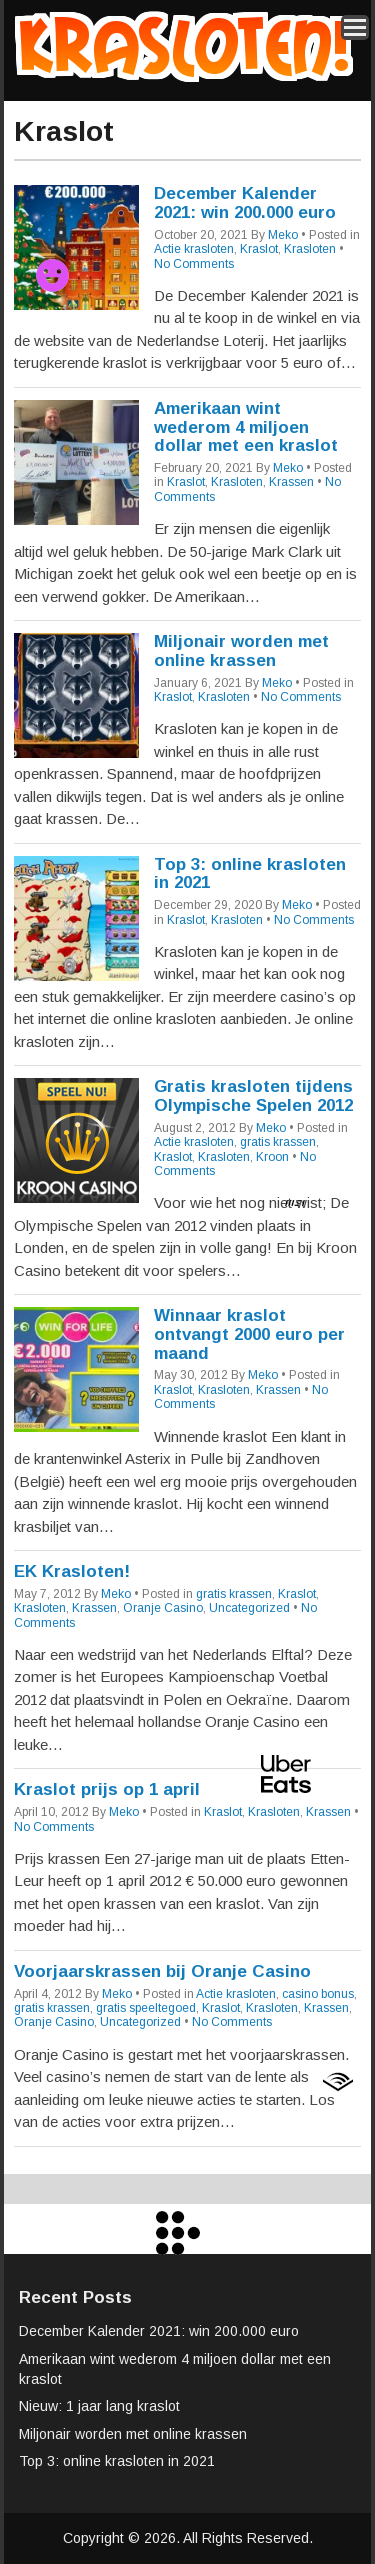 Image resolution: width=375 pixels, height=2564 pixels. I want to click on open the Audible app, so click(338, 2082).